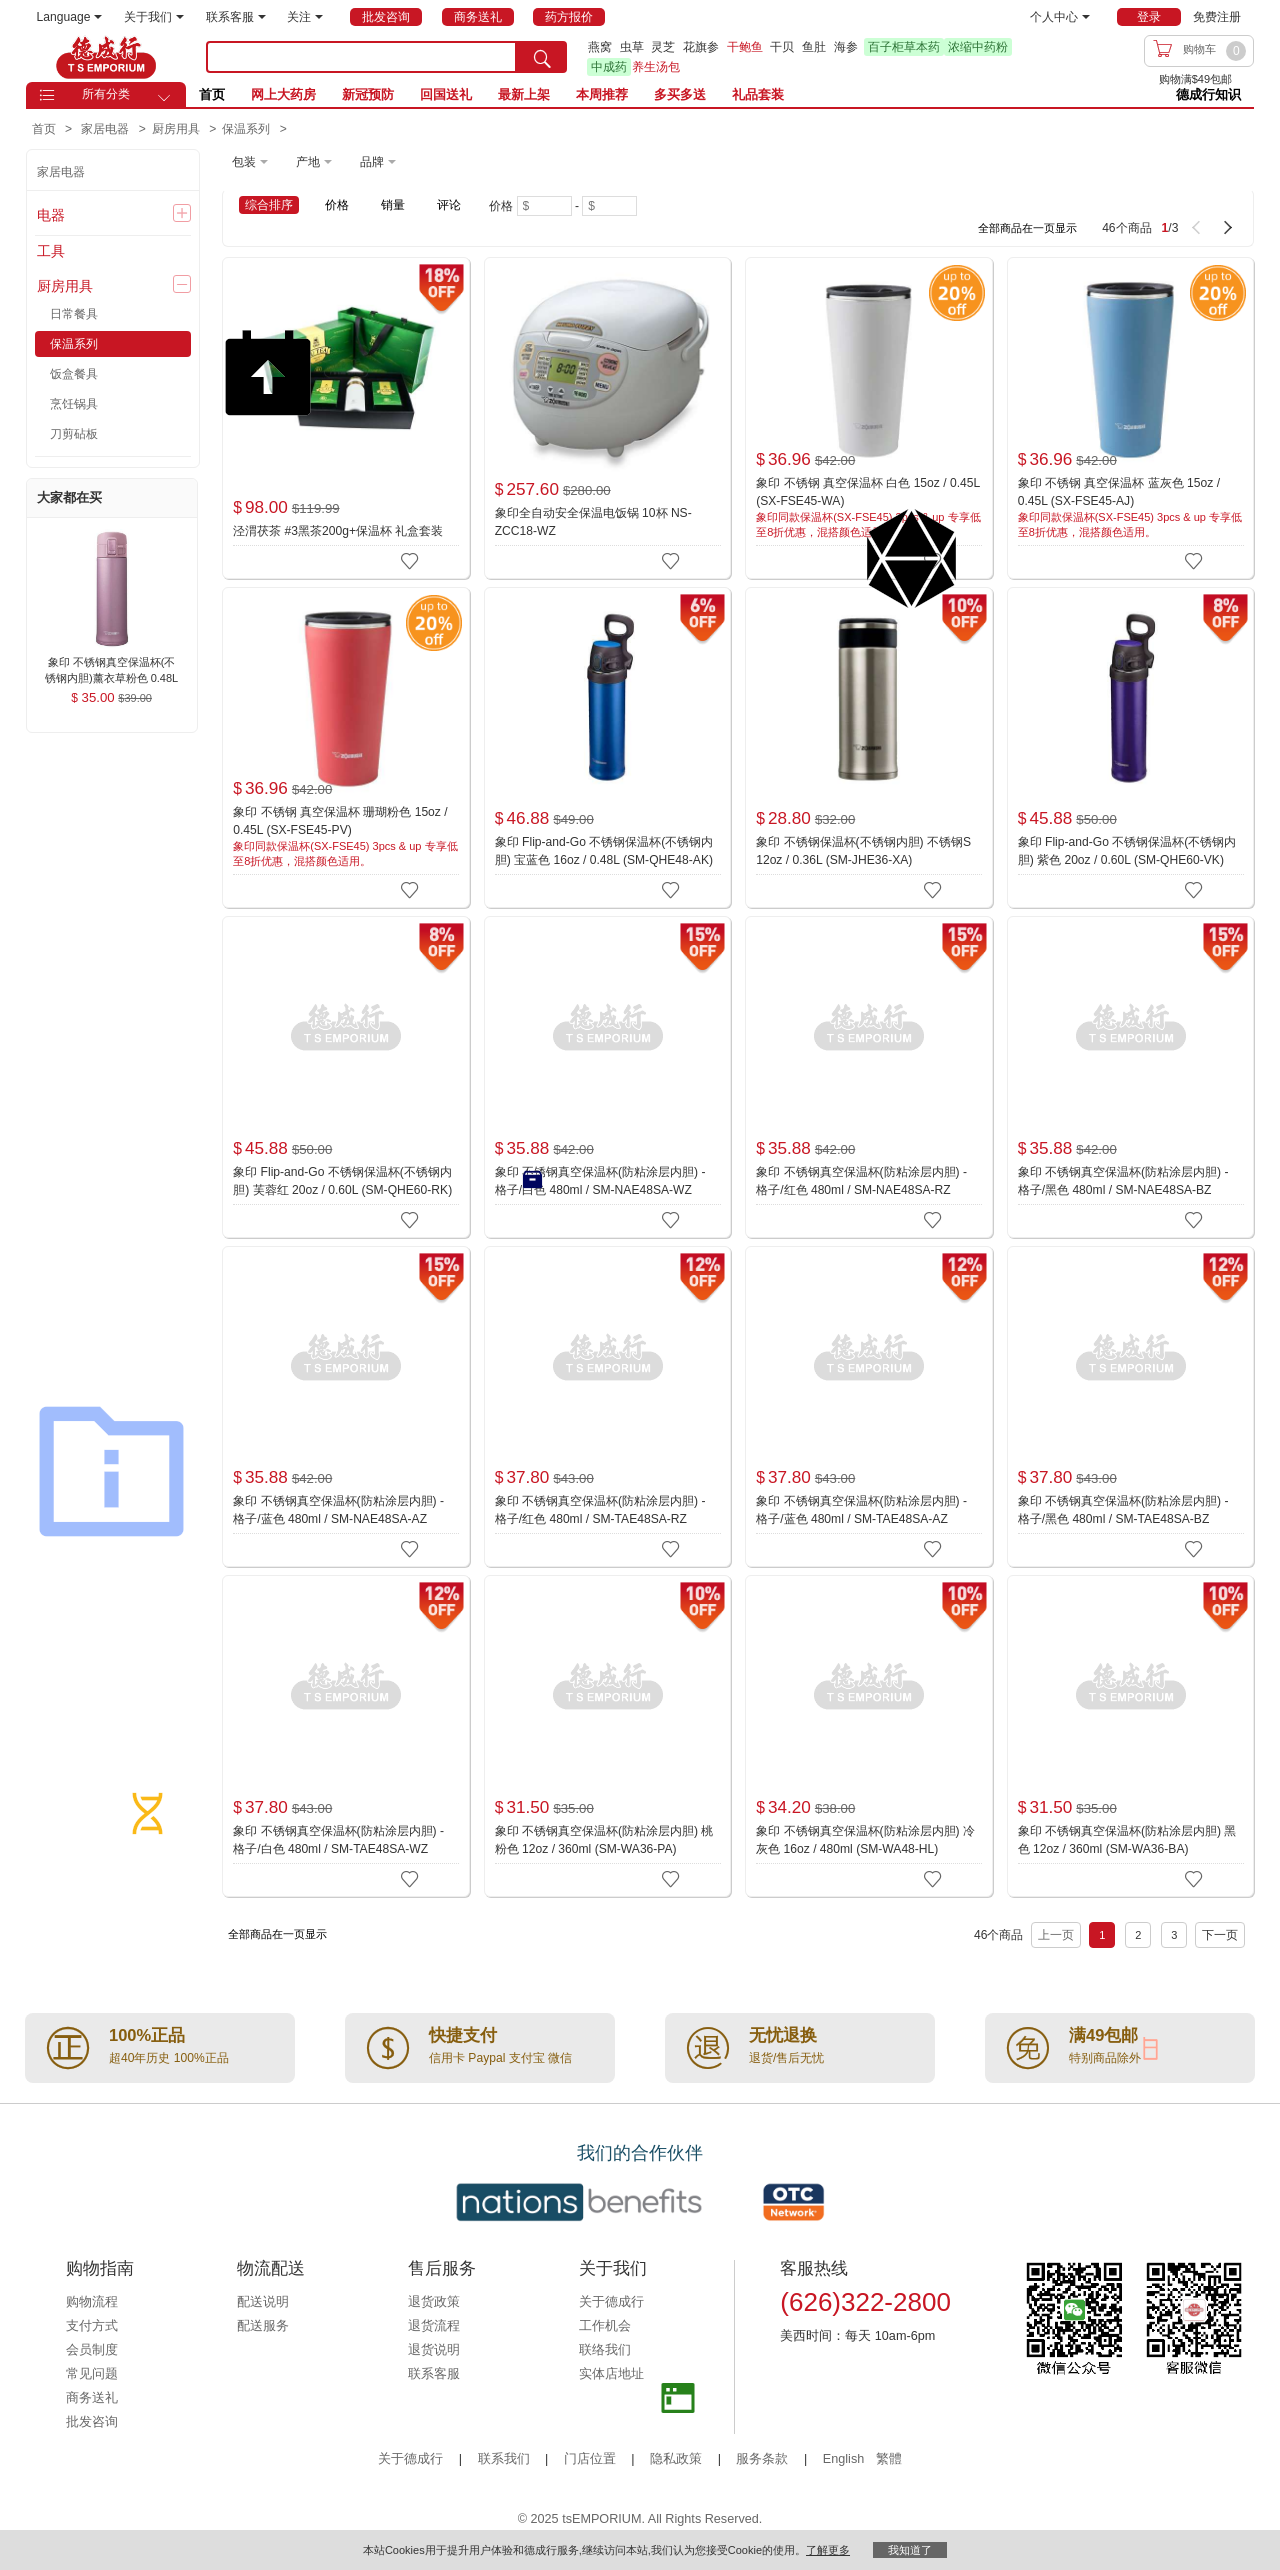 This screenshot has height=2570, width=1280. Describe the element at coordinates (268, 377) in the screenshot. I see `upload image to gallery` at that location.